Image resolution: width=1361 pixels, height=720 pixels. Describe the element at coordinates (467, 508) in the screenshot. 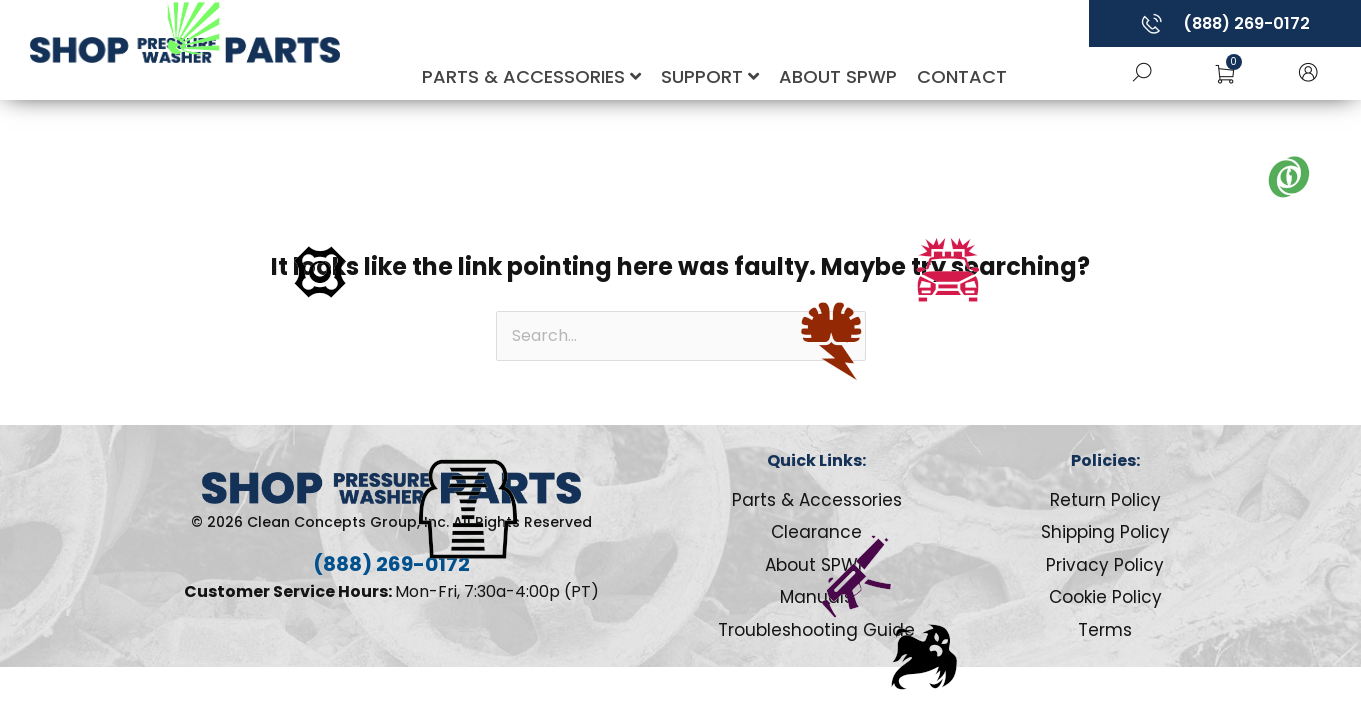

I see `view connection or relationship status between users` at that location.